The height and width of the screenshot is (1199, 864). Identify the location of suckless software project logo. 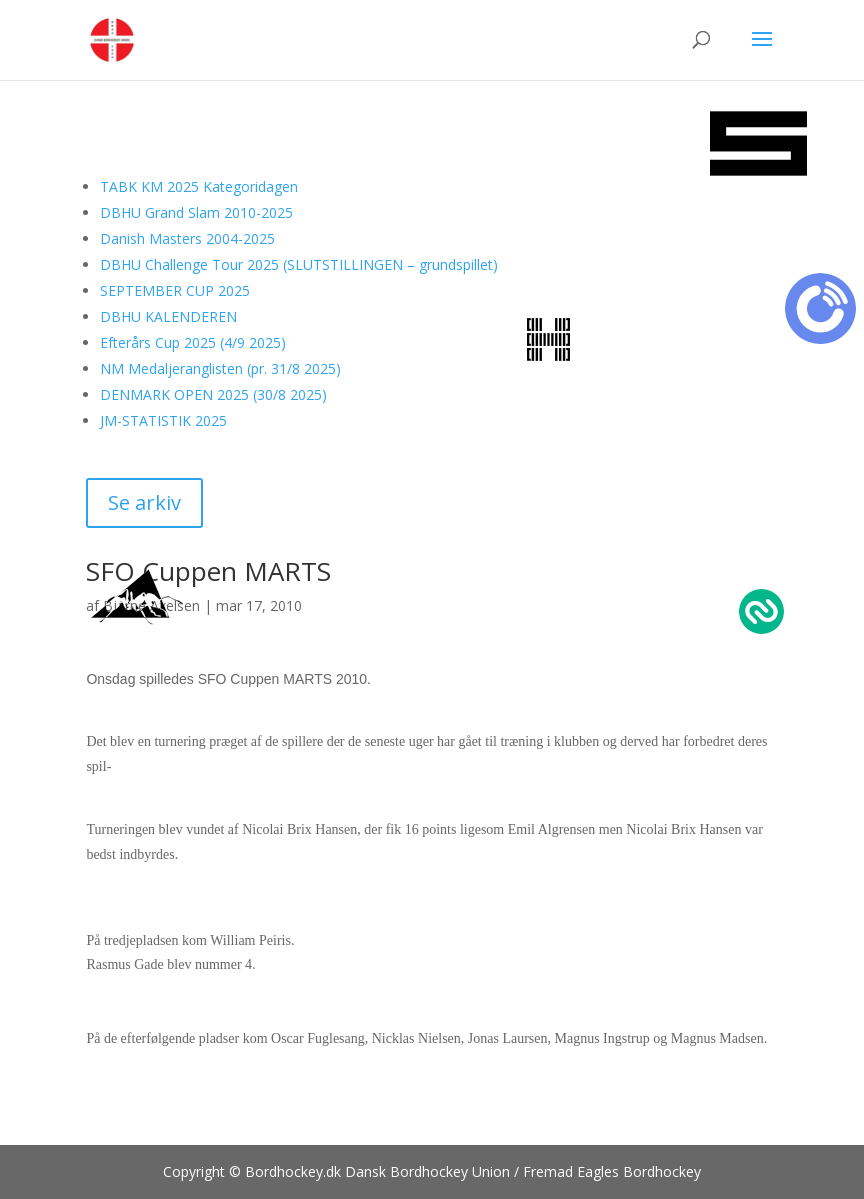
(758, 143).